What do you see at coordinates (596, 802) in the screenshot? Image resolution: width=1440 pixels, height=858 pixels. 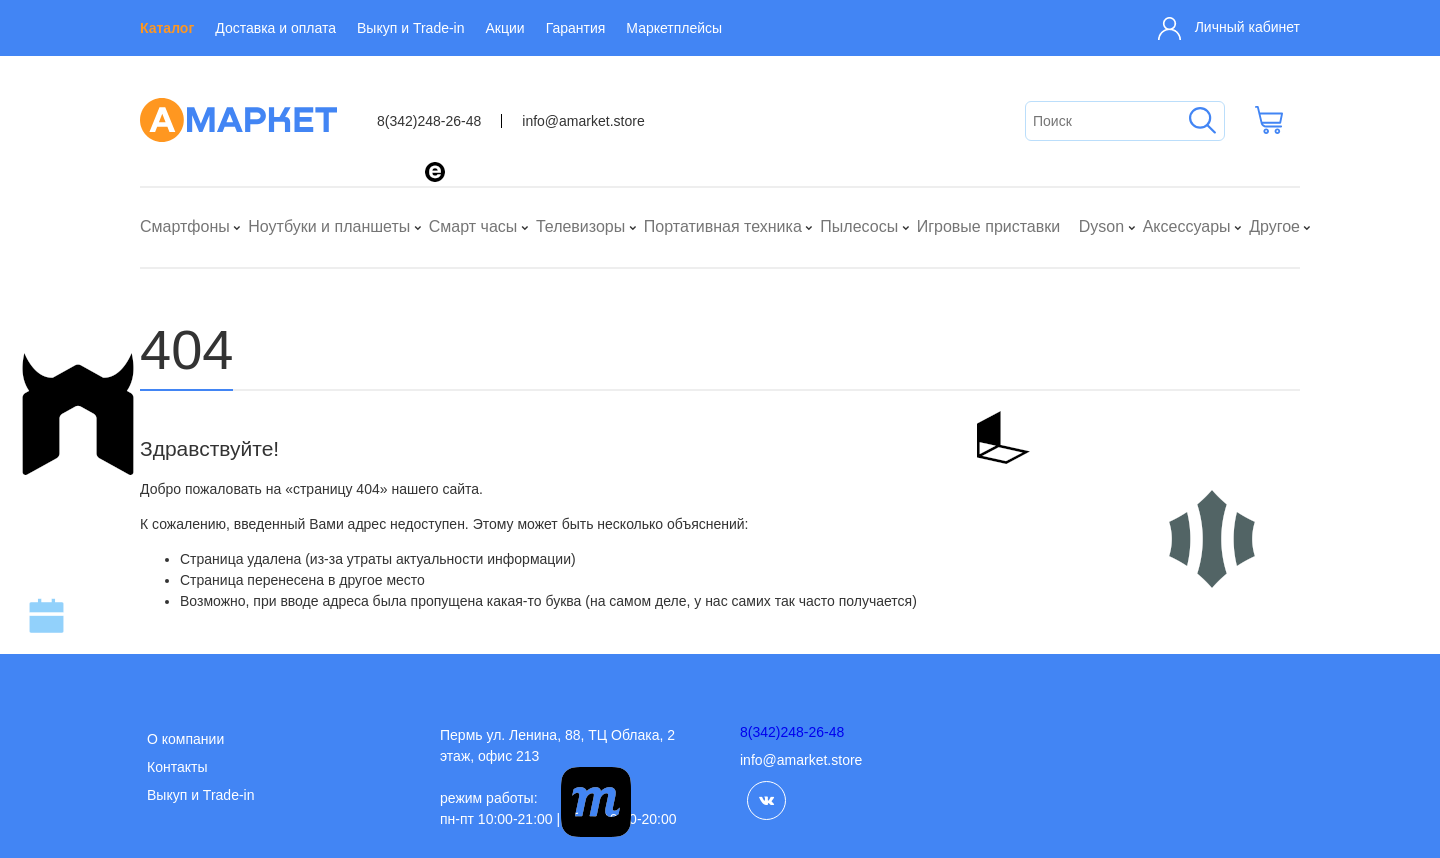 I see `open moqups wireframing and prototyping tool` at bounding box center [596, 802].